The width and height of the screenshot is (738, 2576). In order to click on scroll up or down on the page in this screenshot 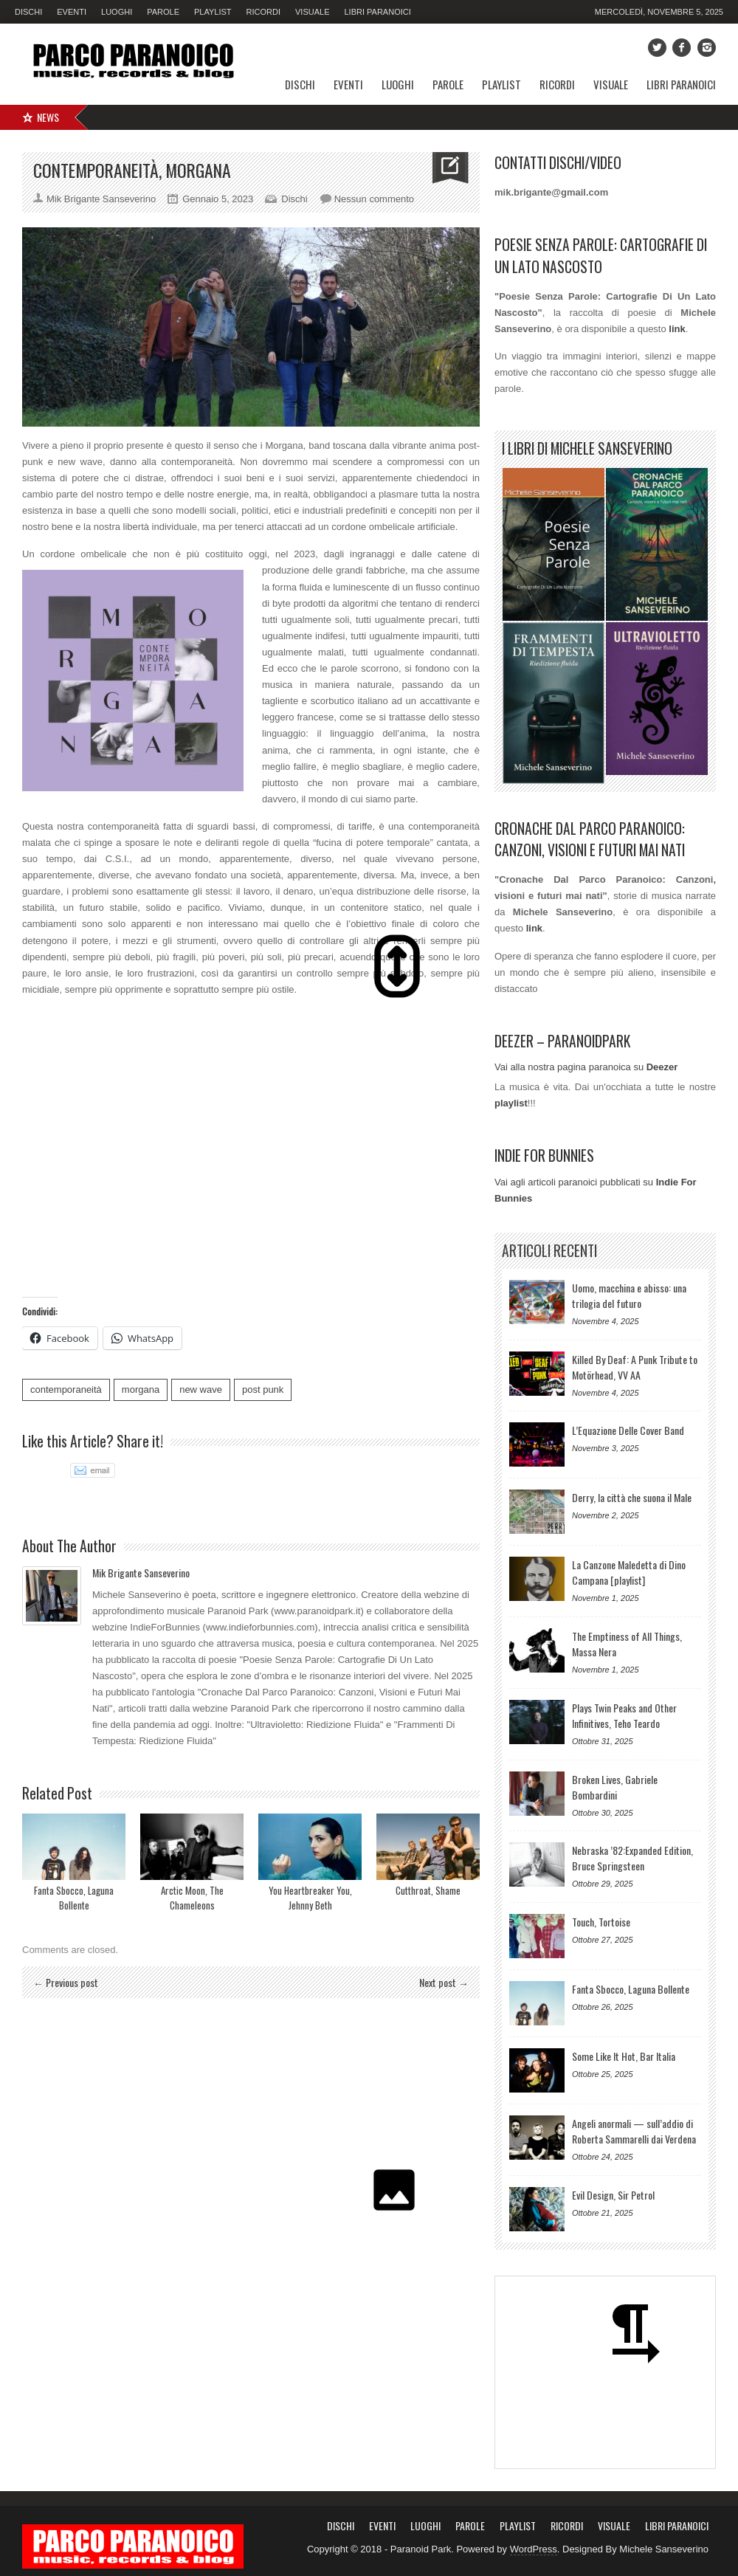, I will do `click(397, 966)`.